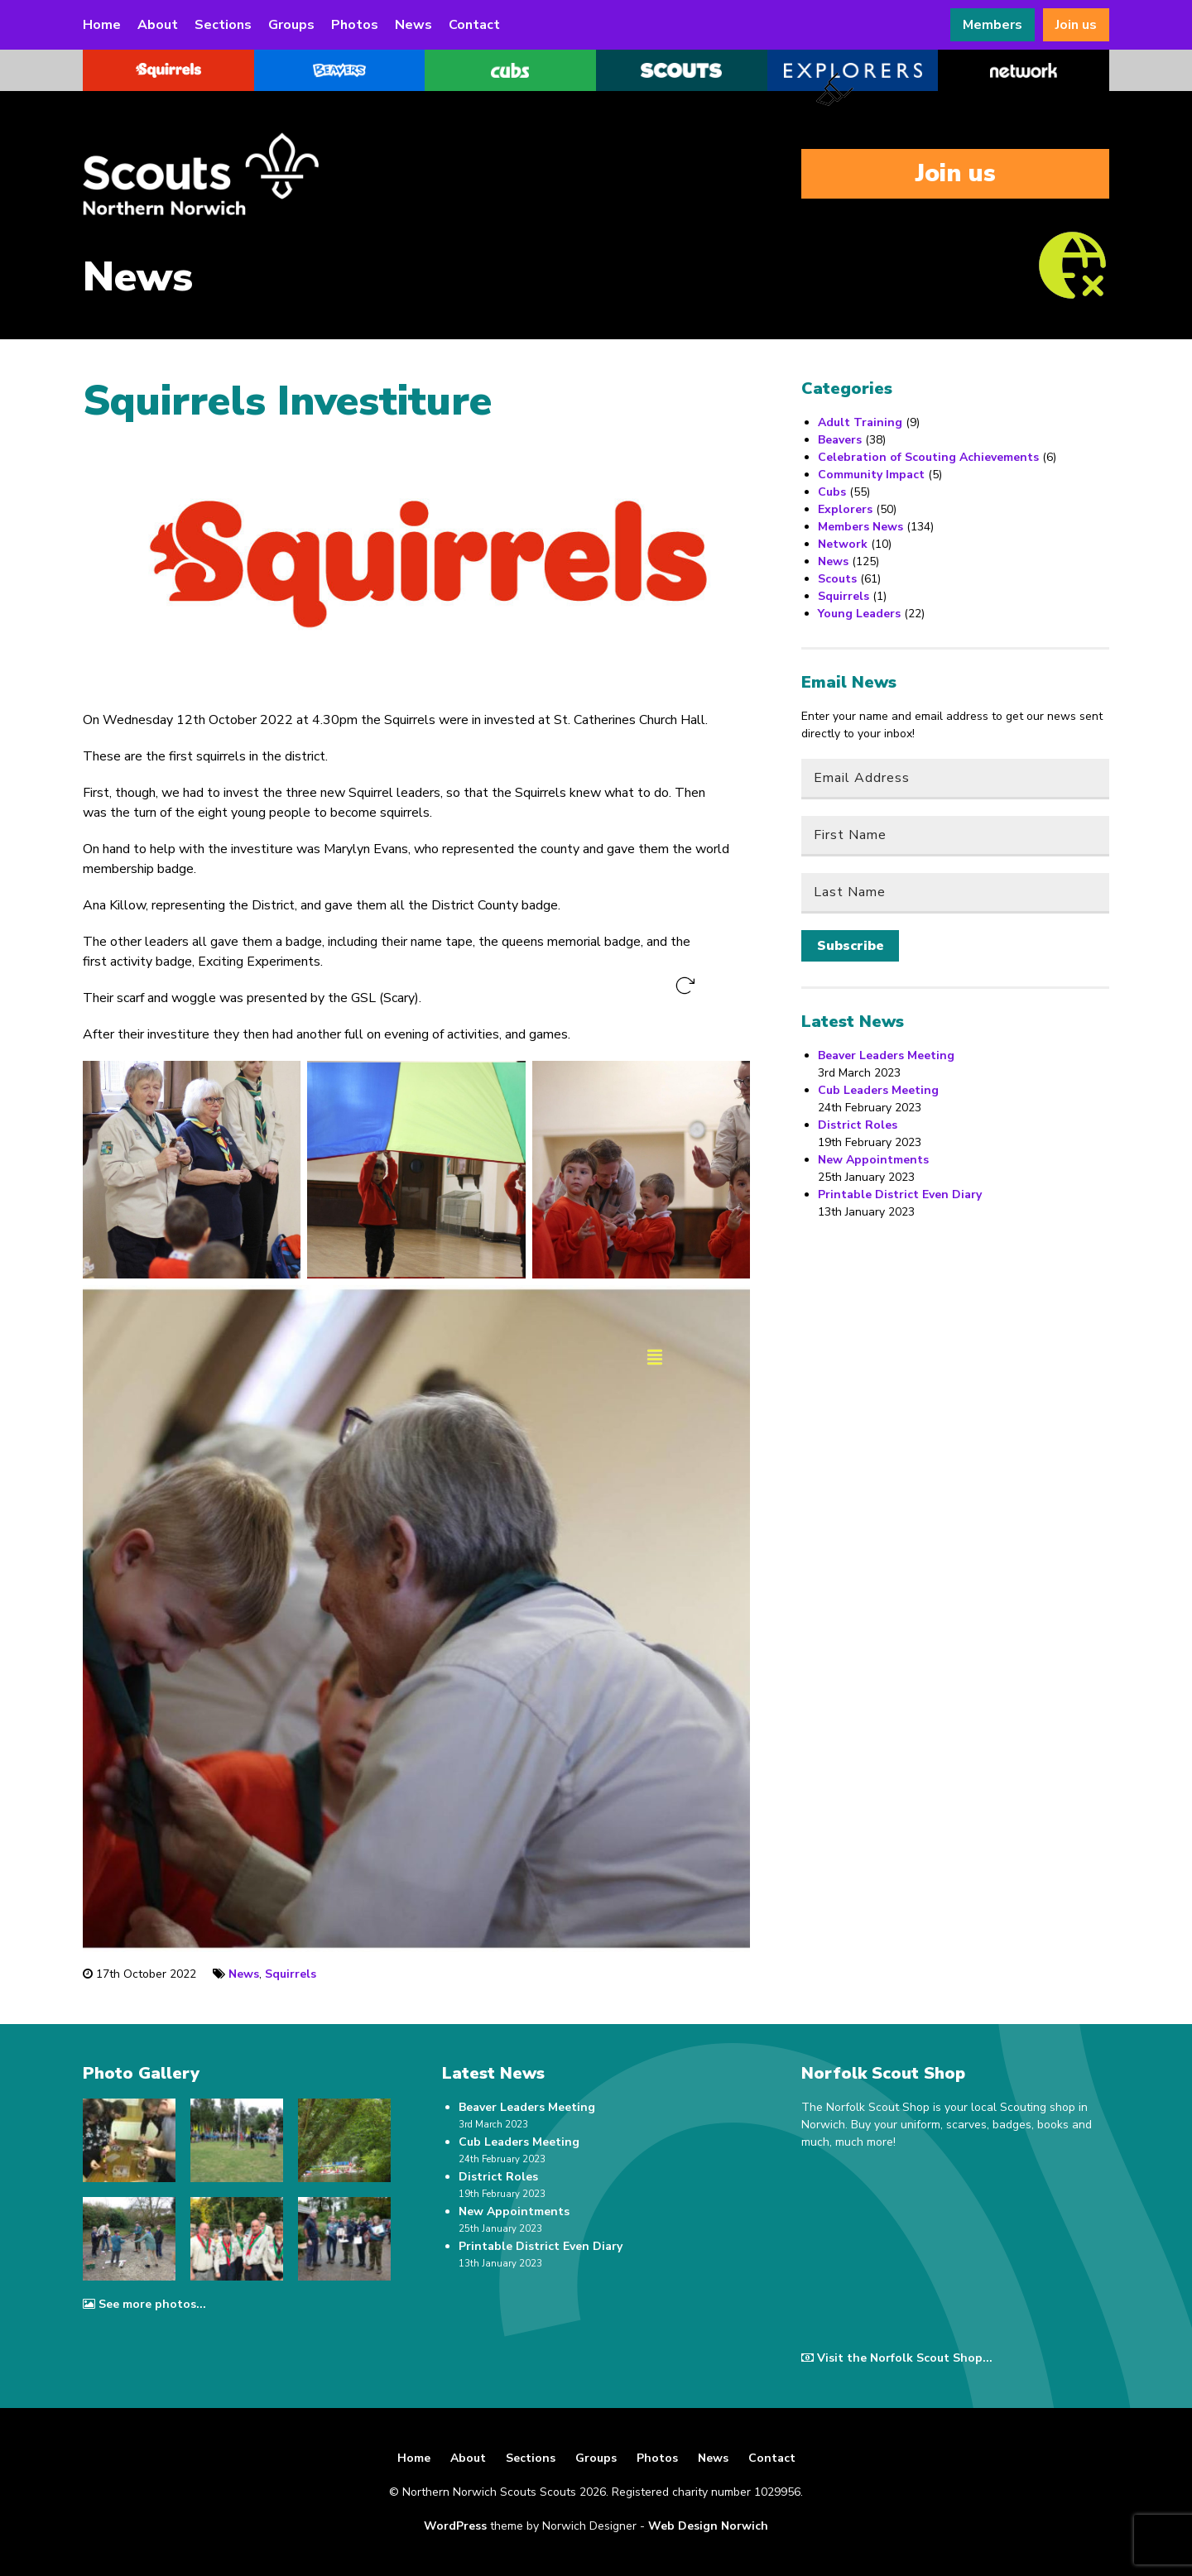 The image size is (1192, 2576). I want to click on refresh or reload content, so click(685, 986).